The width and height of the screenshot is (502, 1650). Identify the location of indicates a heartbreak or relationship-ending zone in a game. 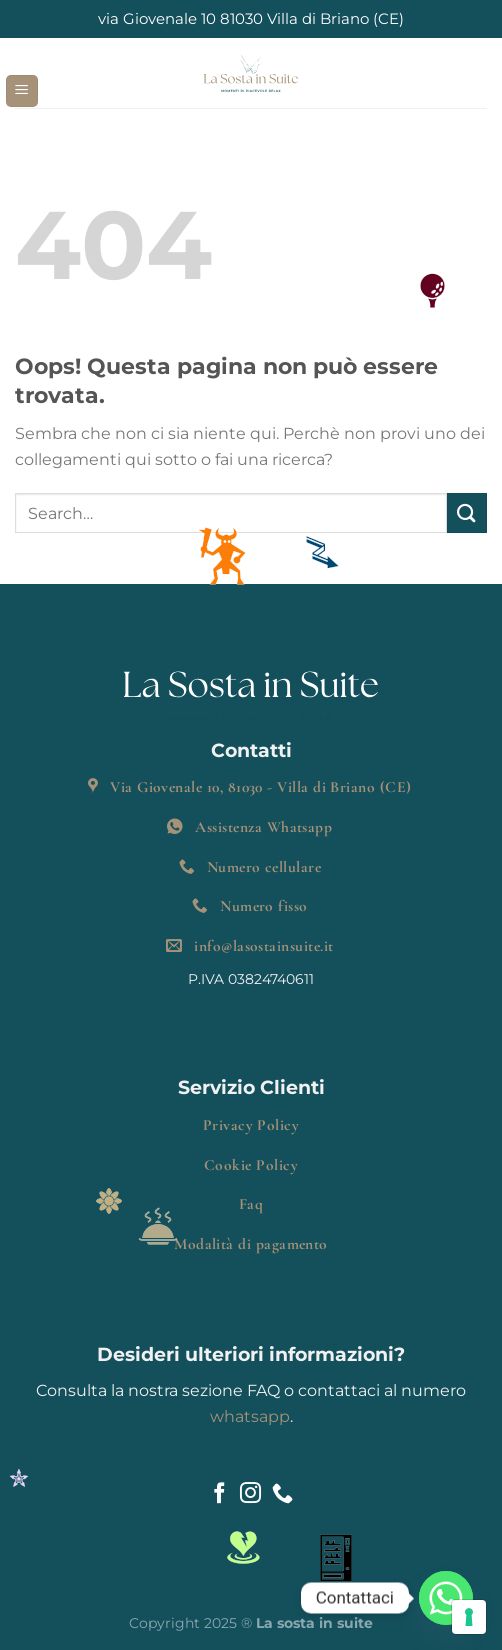
(243, 1547).